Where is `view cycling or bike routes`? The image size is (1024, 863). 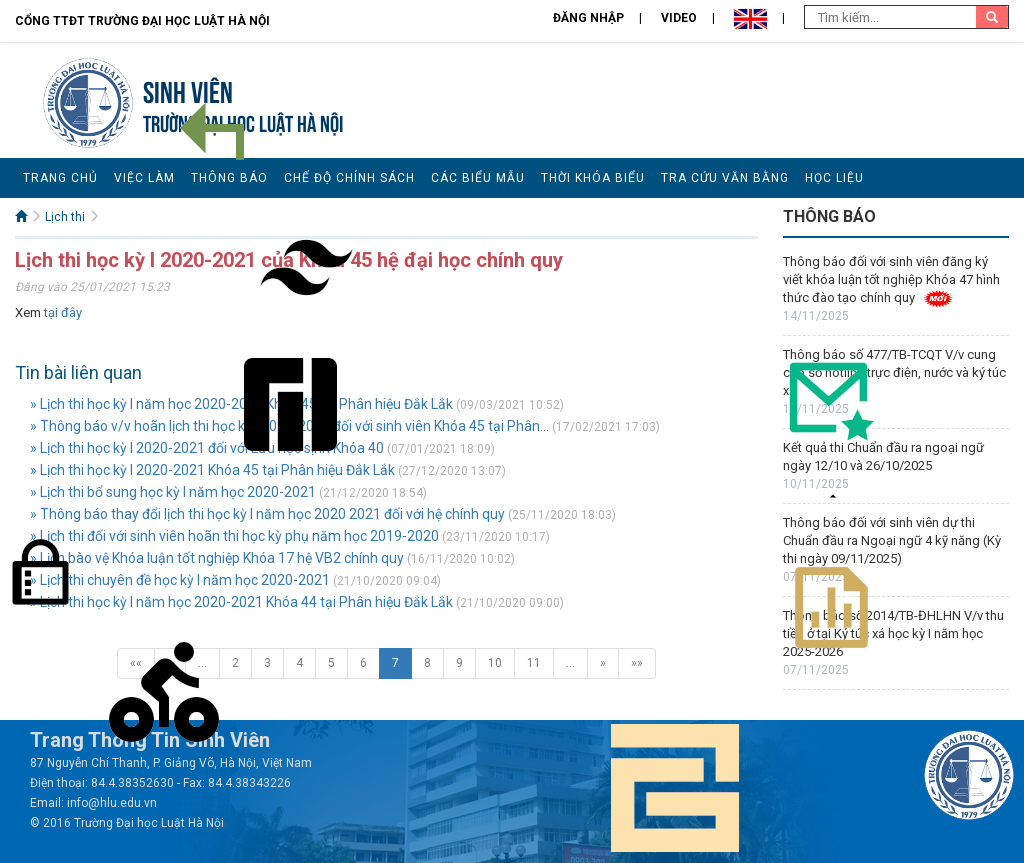 view cycling or bike routes is located at coordinates (164, 697).